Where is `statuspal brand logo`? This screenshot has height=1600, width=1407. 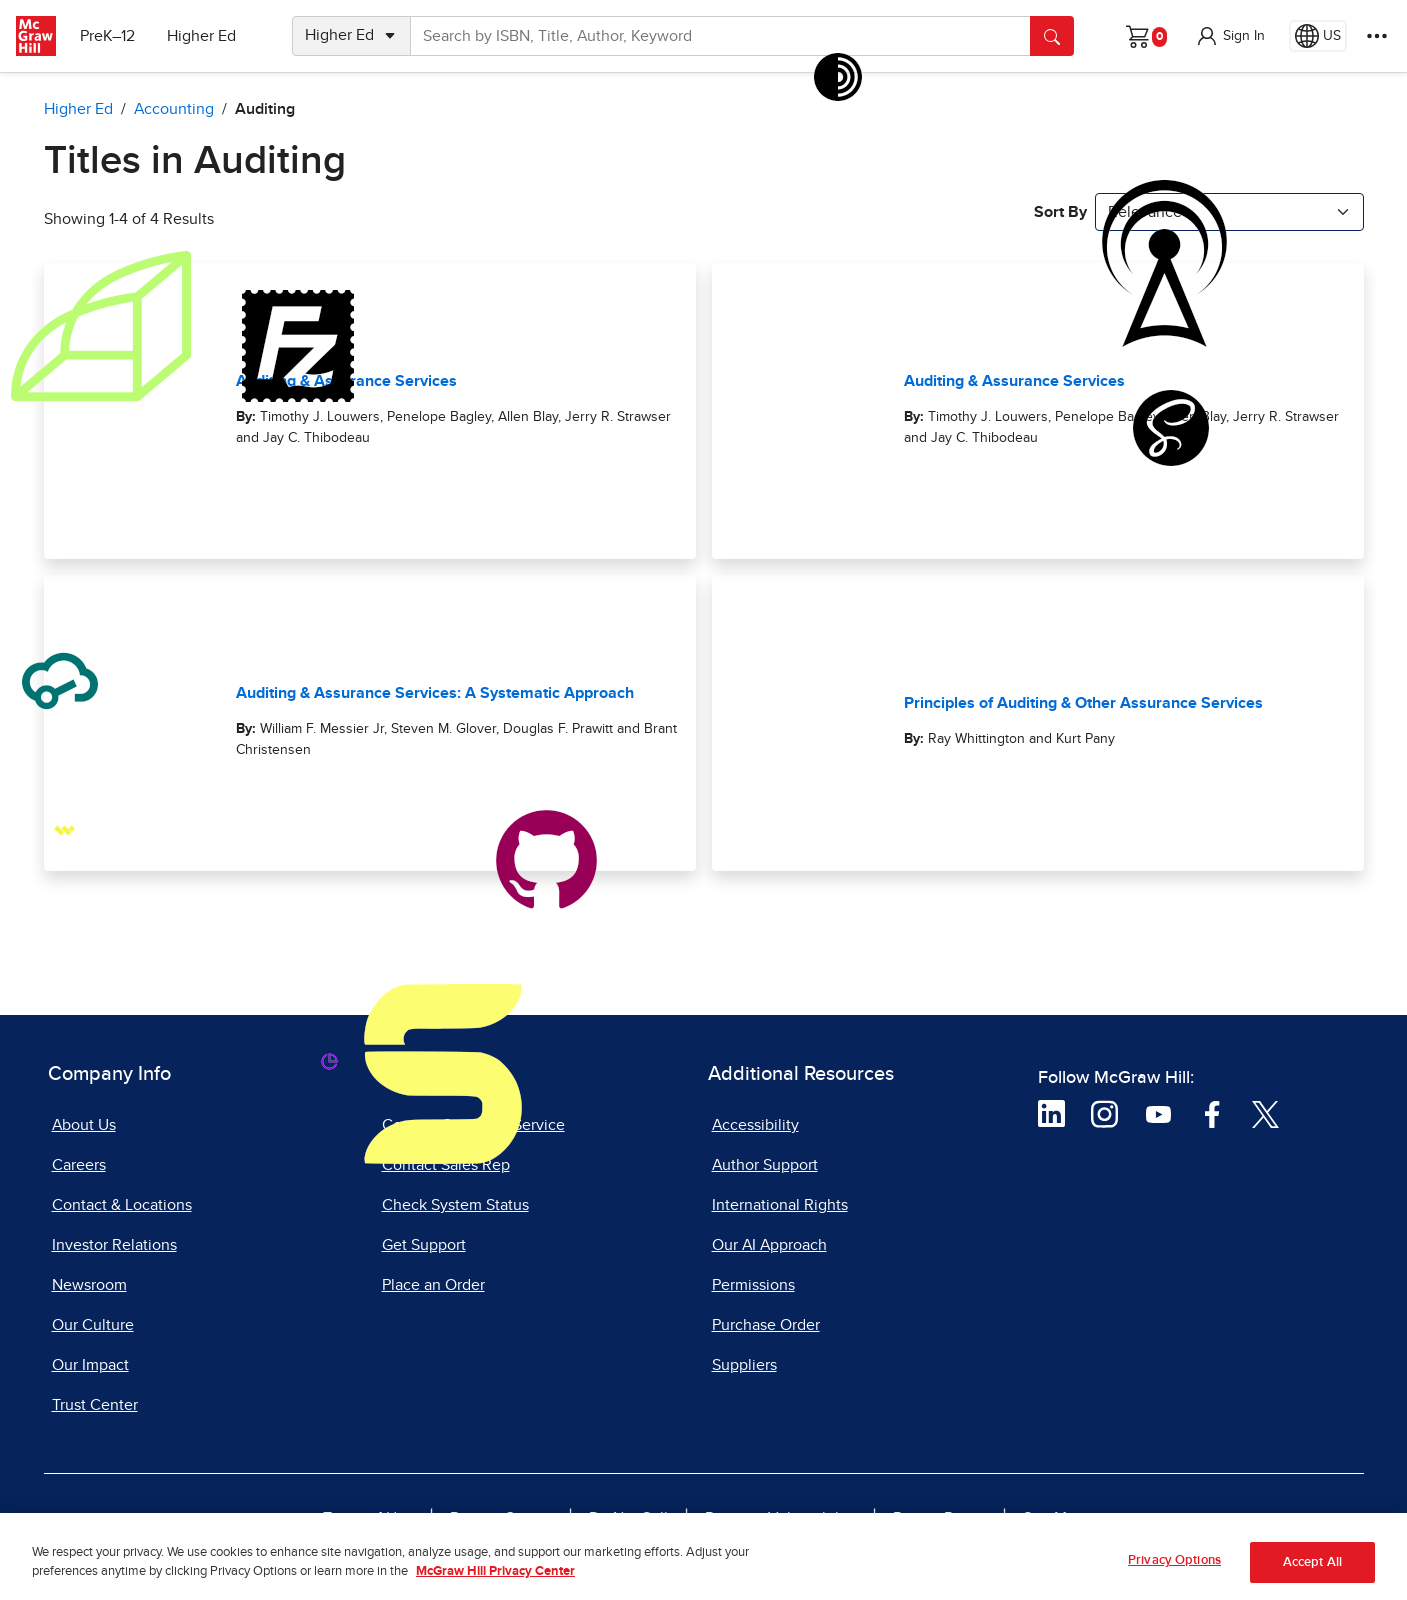
statuspal brand logo is located at coordinates (1164, 263).